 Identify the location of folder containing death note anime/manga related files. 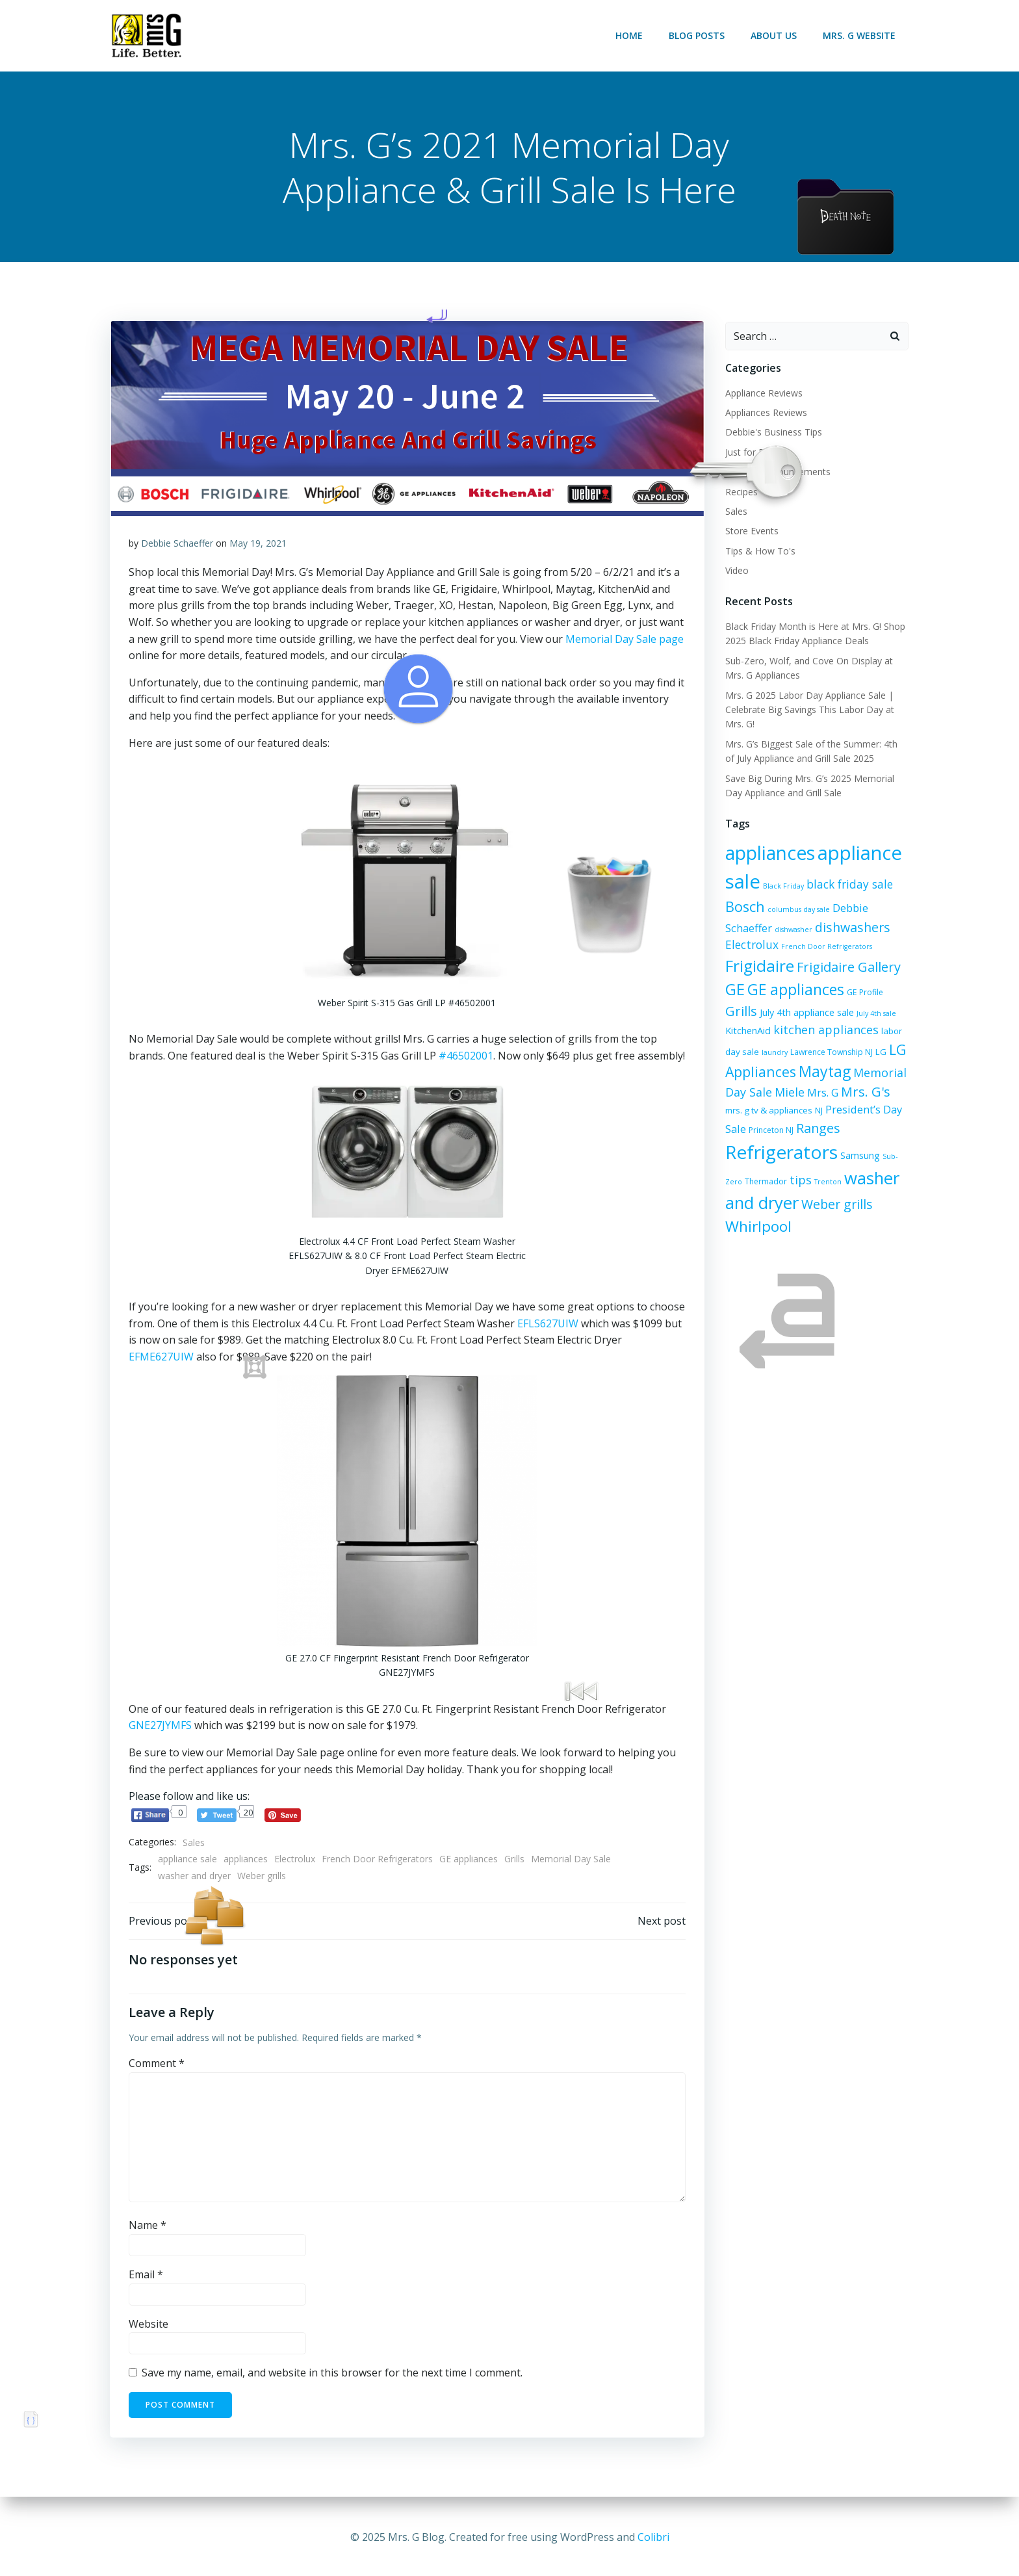
(845, 219).